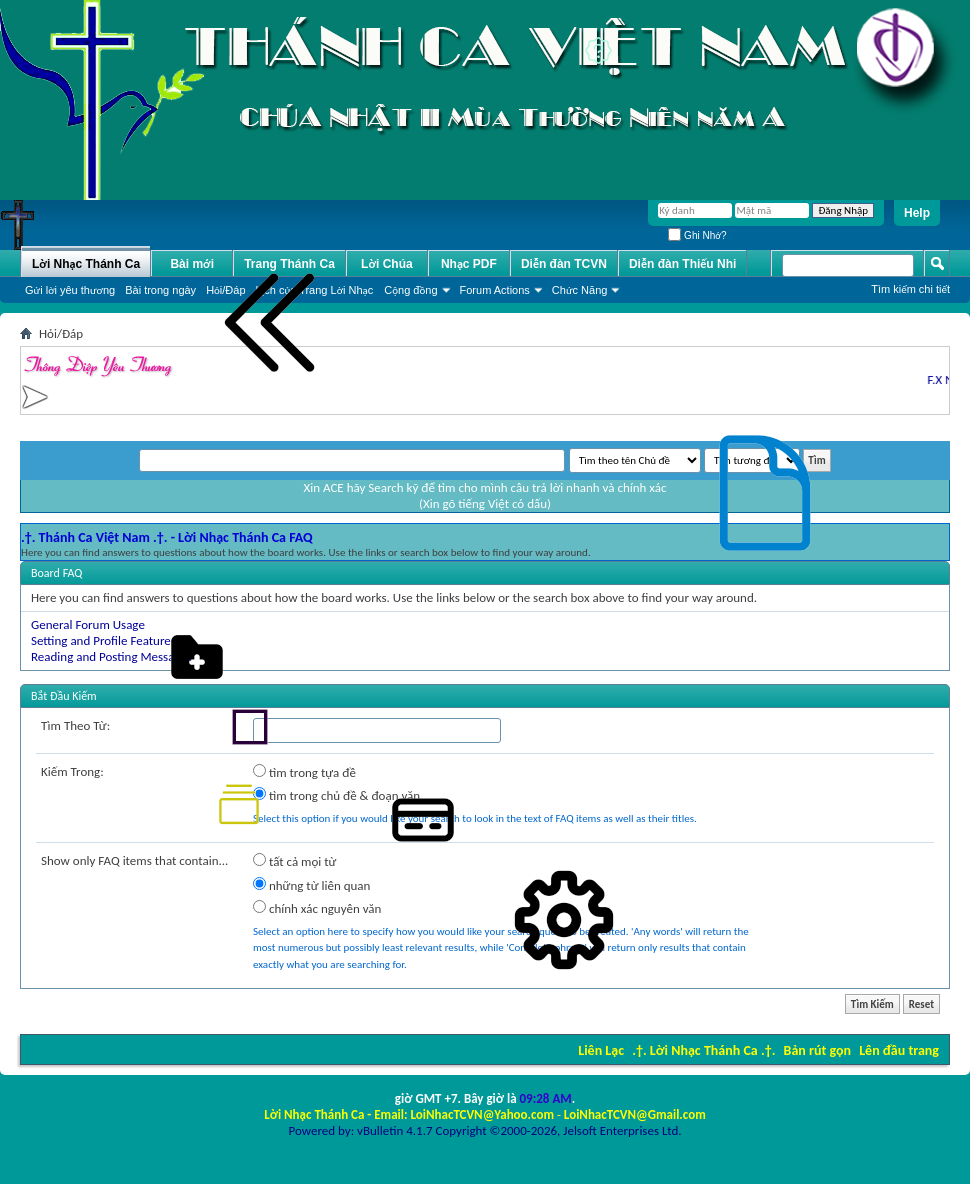 Image resolution: width=970 pixels, height=1184 pixels. I want to click on create a new folder, so click(197, 657).